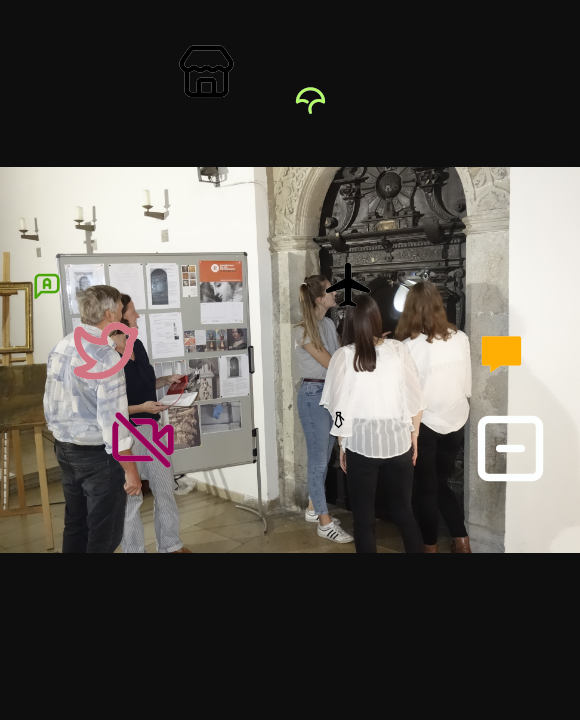  What do you see at coordinates (206, 72) in the screenshot?
I see `browse or open the store` at bounding box center [206, 72].